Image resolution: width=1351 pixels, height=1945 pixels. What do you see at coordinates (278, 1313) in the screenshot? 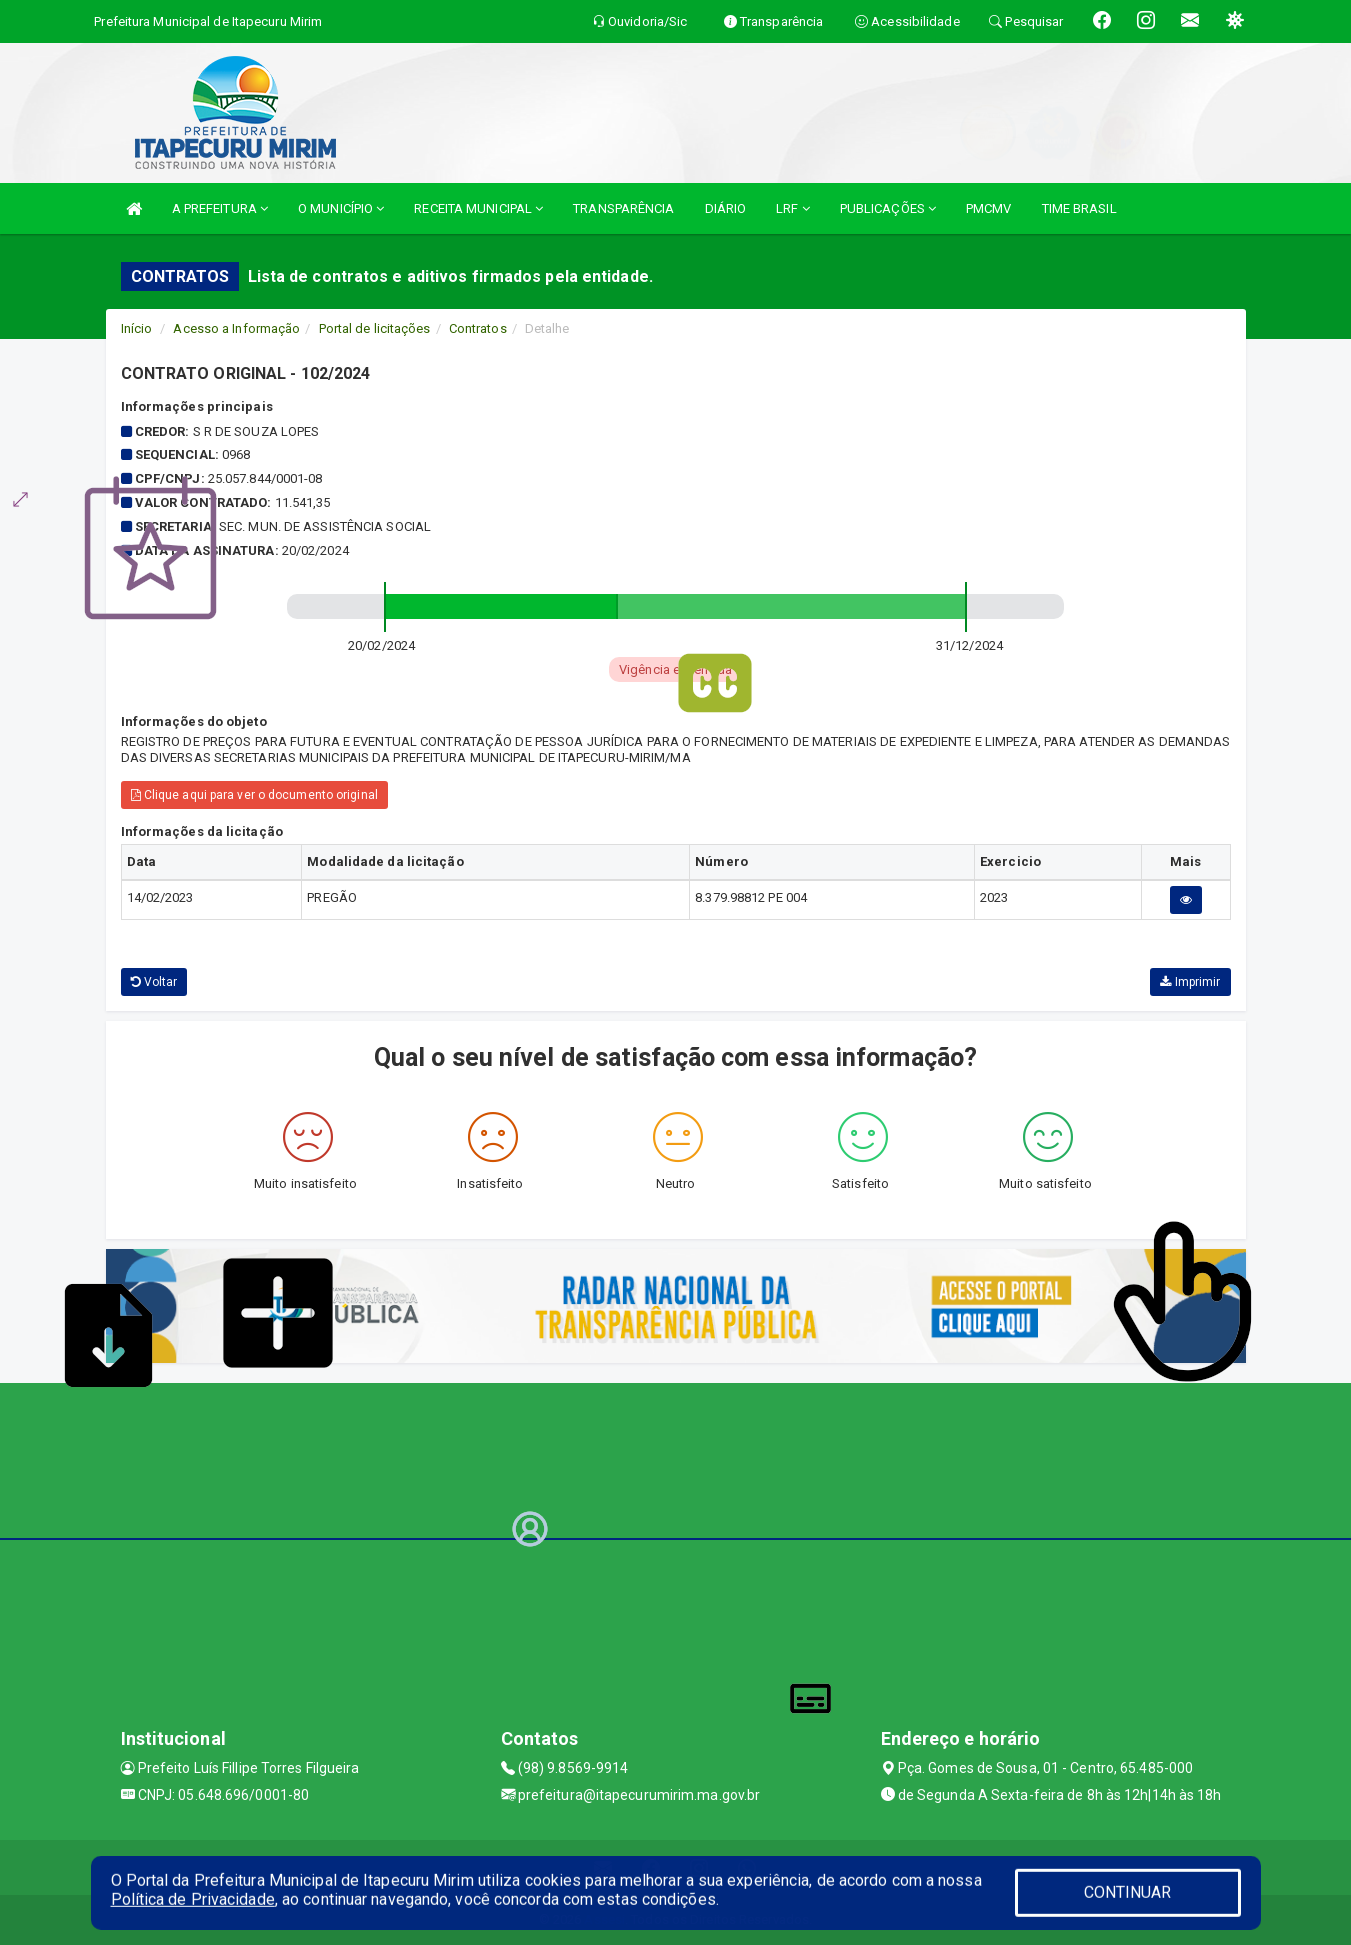
I see `add a new item` at bounding box center [278, 1313].